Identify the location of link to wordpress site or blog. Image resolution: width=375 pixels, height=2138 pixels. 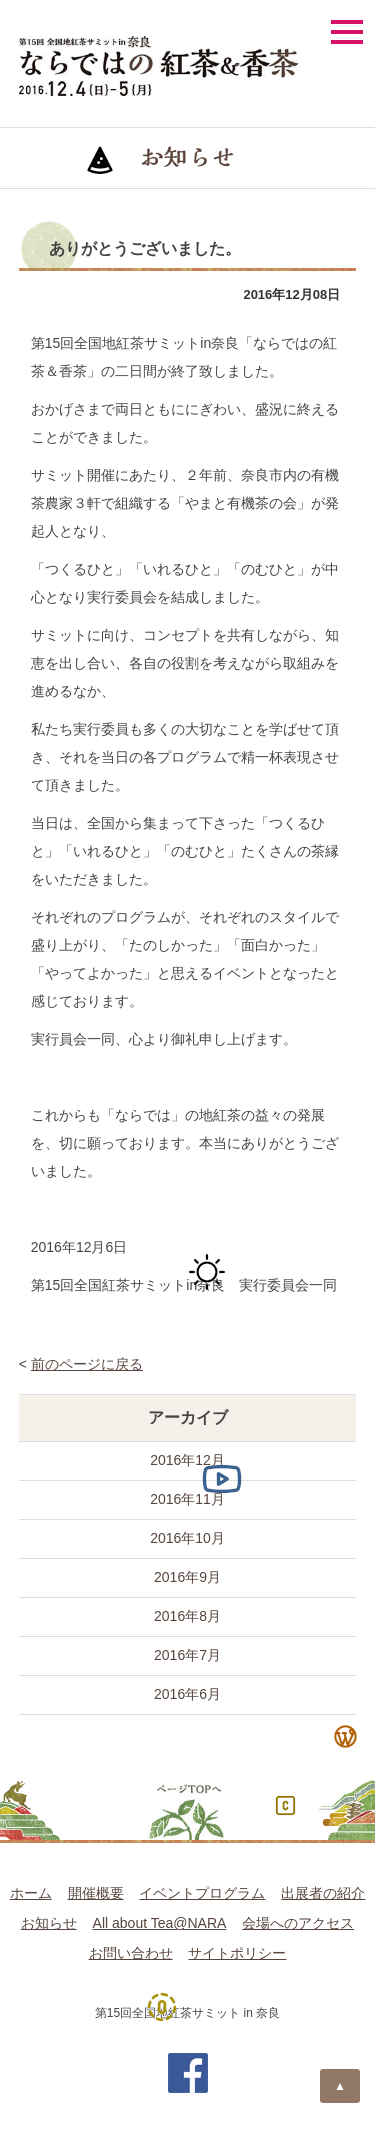
(345, 1736).